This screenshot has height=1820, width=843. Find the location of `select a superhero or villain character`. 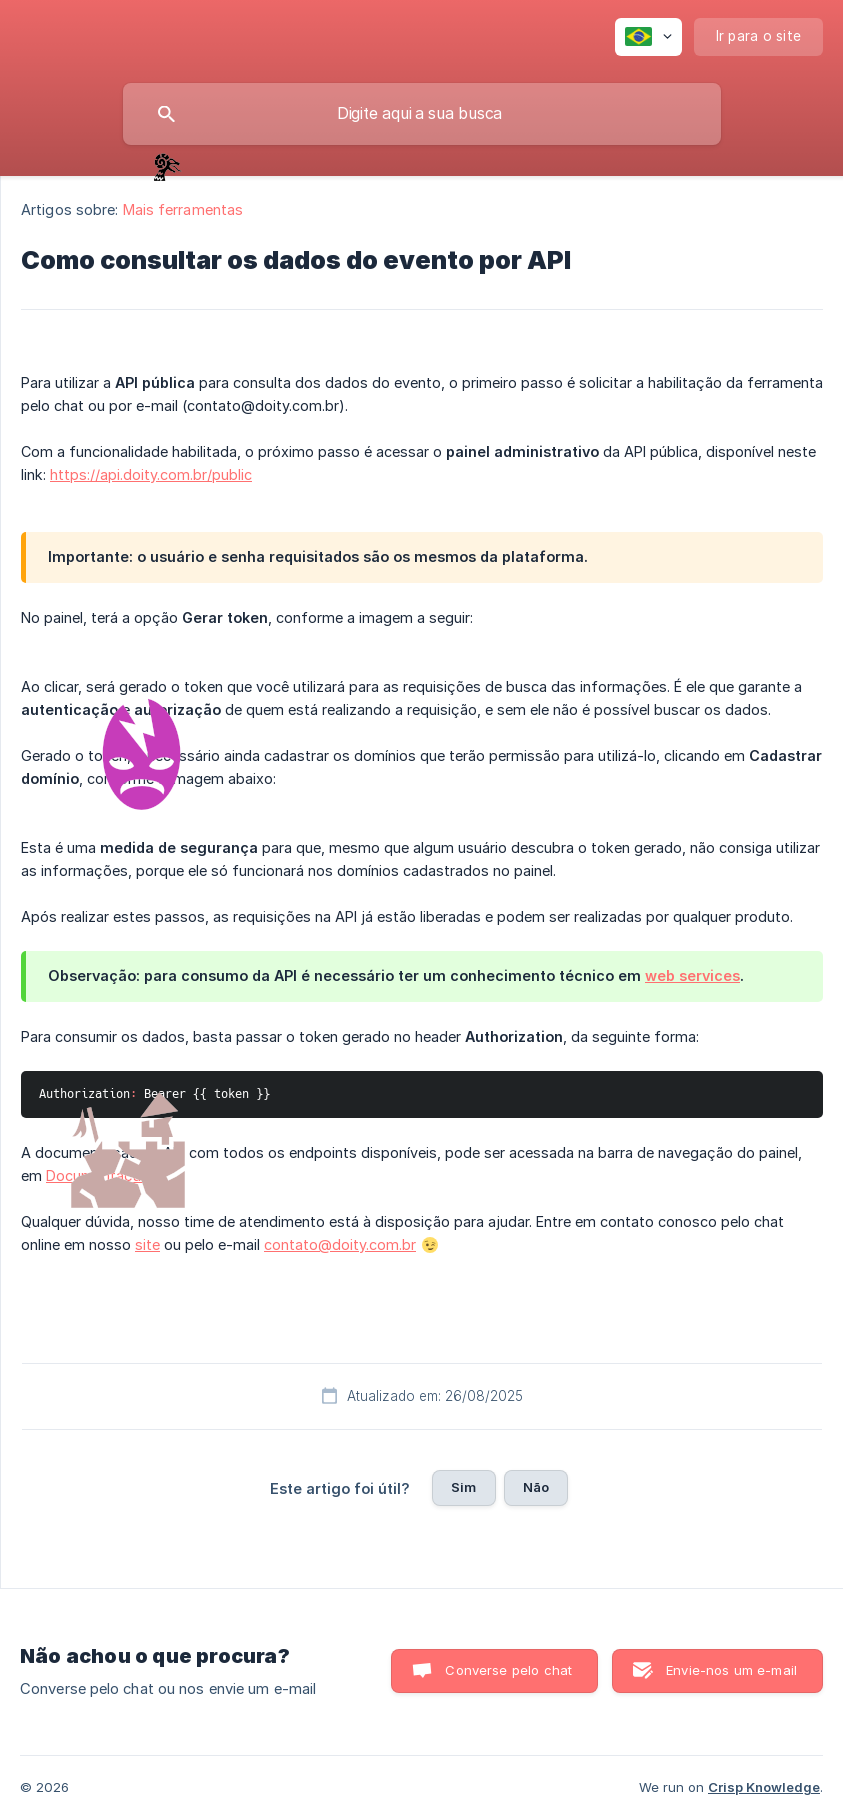

select a superhero or villain character is located at coordinates (138, 753).